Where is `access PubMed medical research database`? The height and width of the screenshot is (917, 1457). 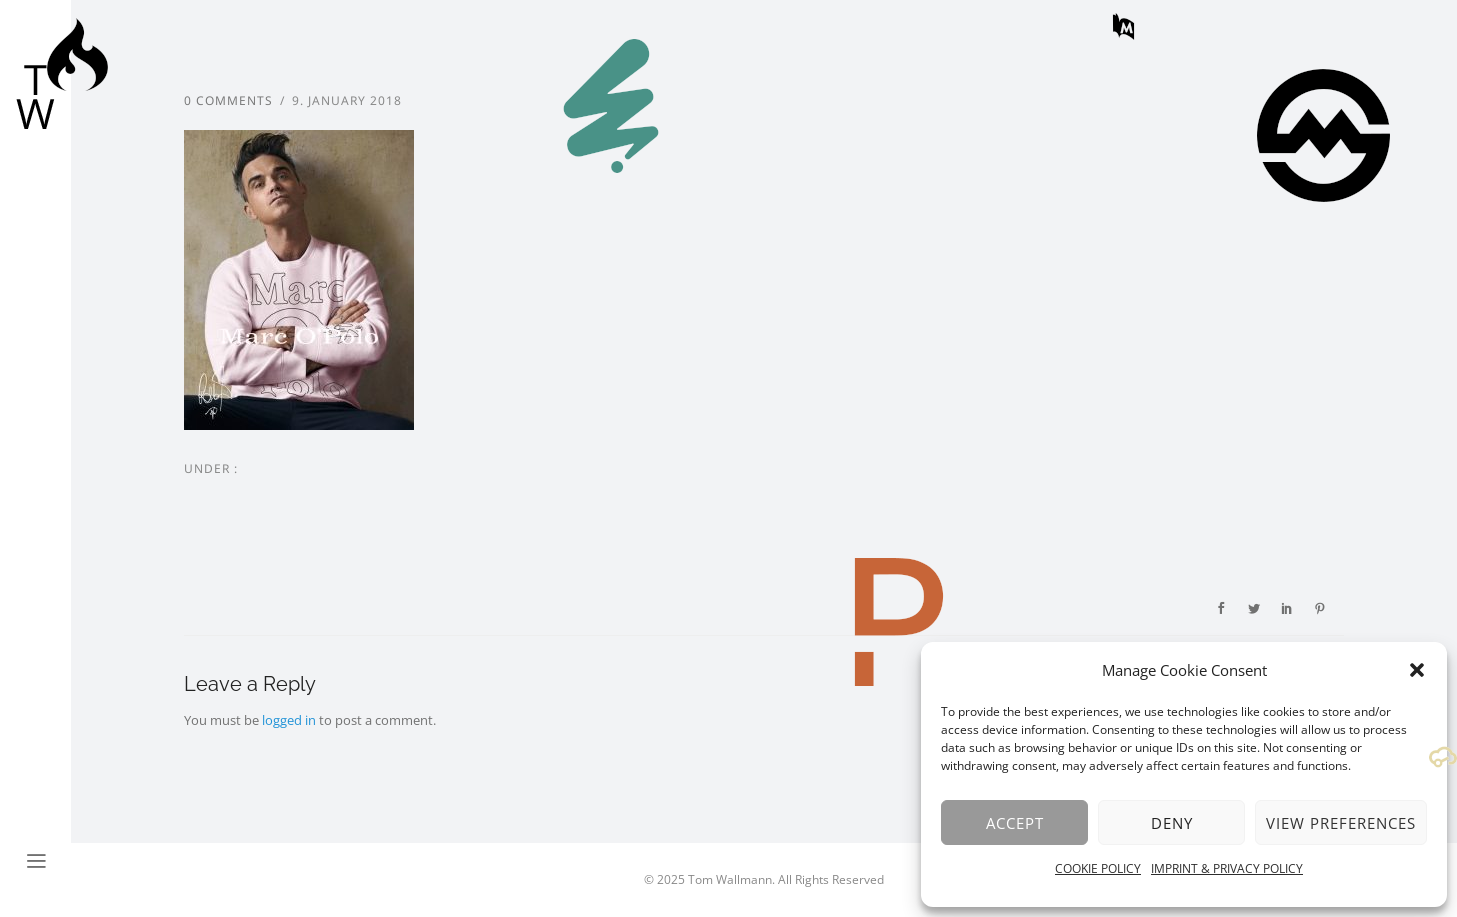
access PubMed medical research database is located at coordinates (1123, 26).